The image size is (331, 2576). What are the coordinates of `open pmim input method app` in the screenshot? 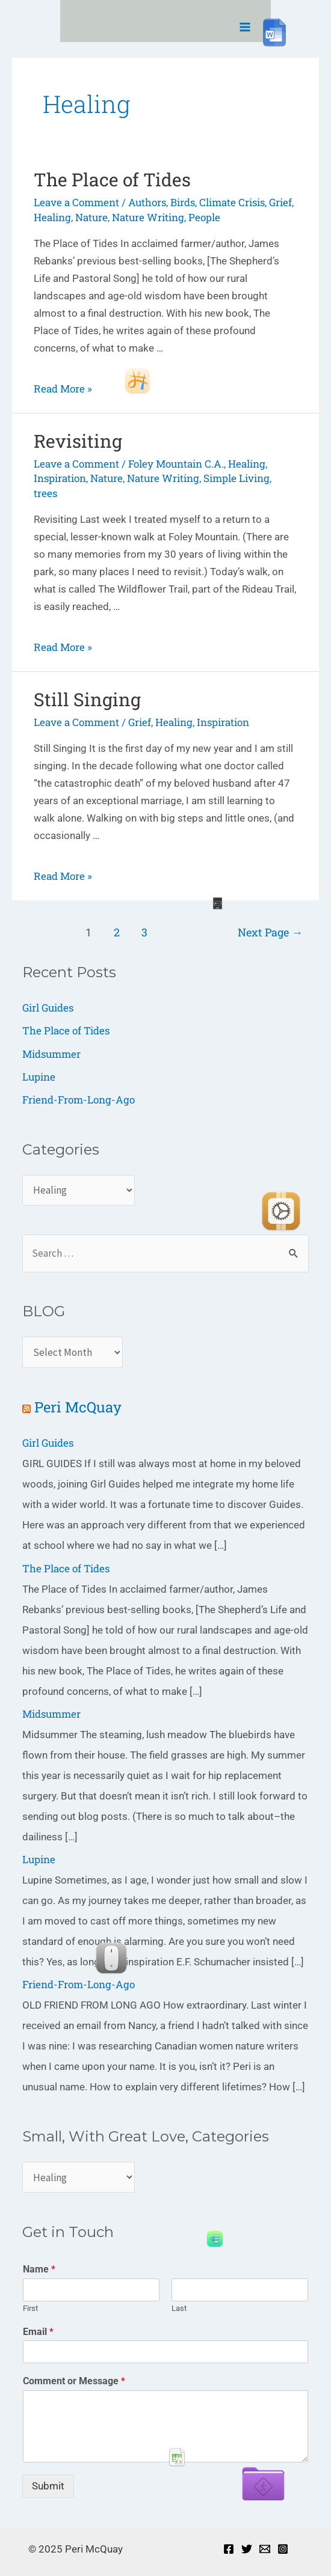 It's located at (137, 380).